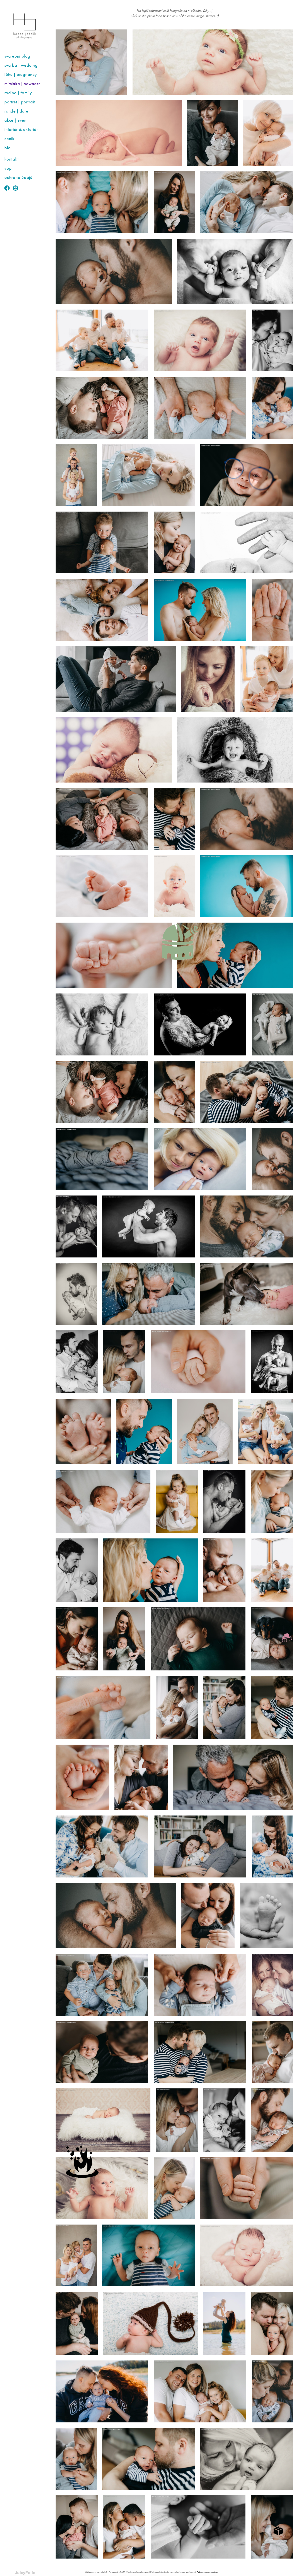  What do you see at coordinates (278, 2531) in the screenshot?
I see `view package or shipment status` at bounding box center [278, 2531].